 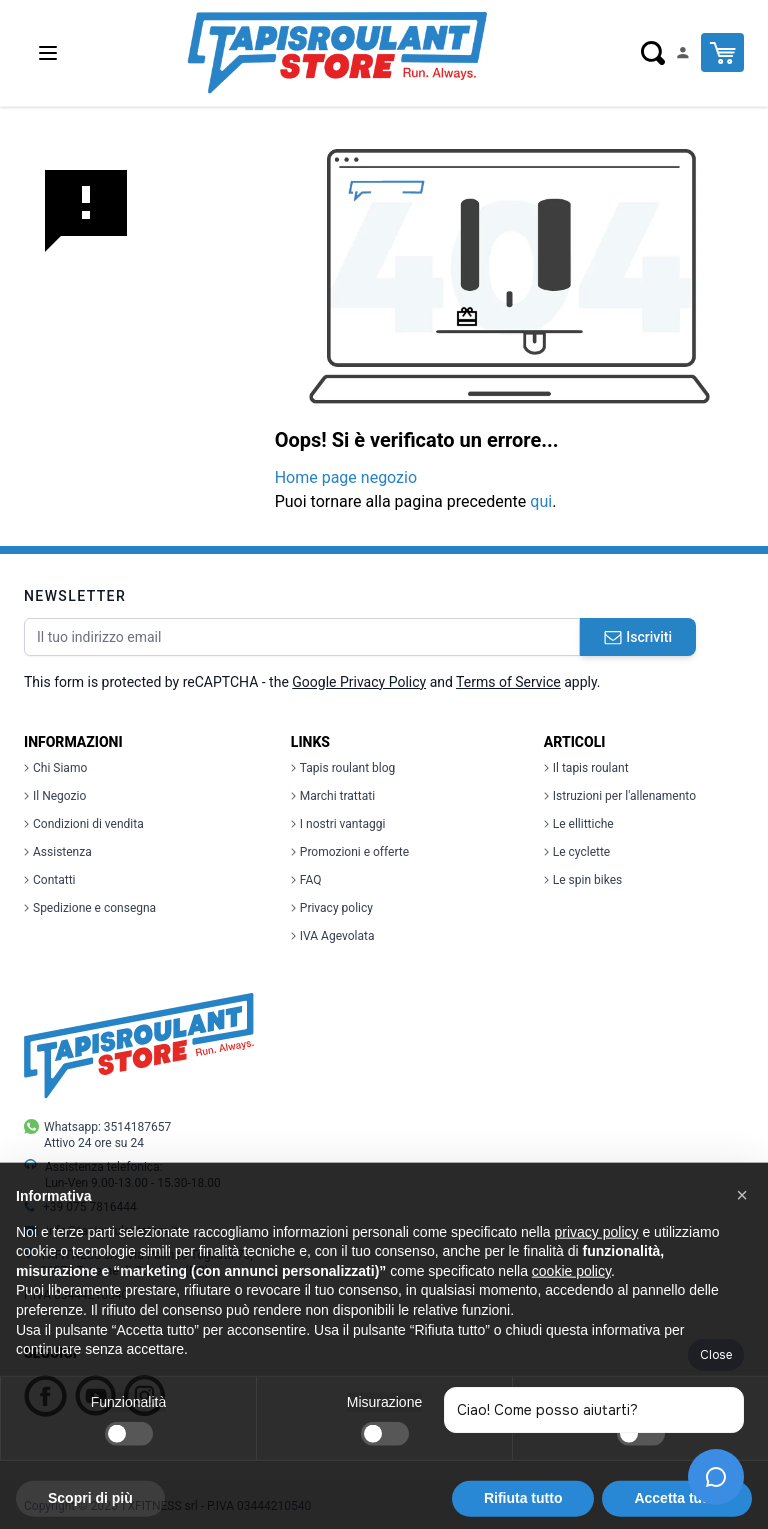 I want to click on message failed to send, so click(x=86, y=211).